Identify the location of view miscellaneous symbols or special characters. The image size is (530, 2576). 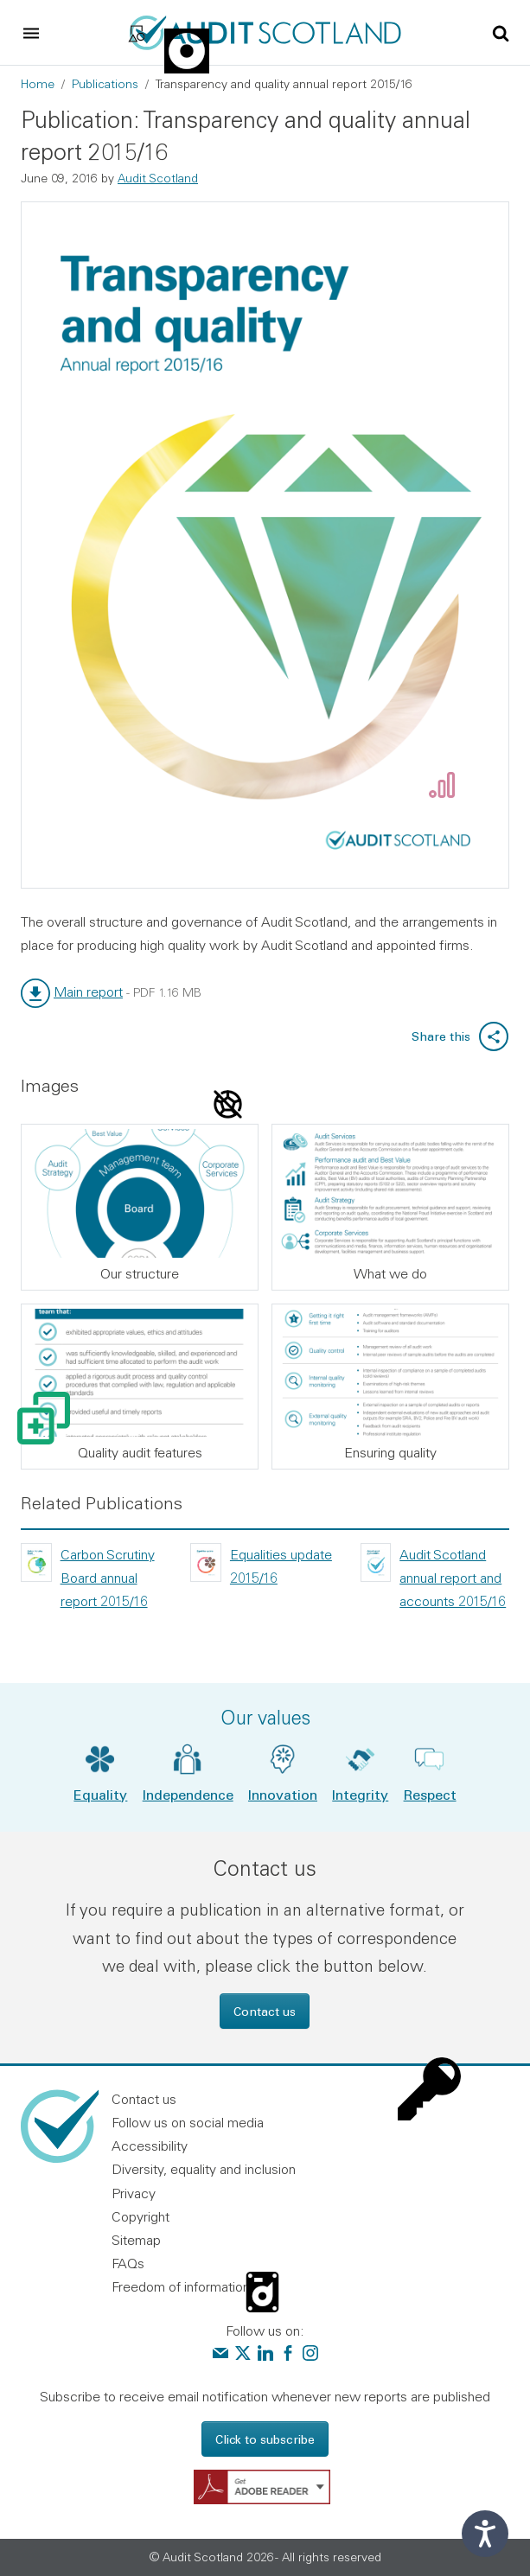
(137, 34).